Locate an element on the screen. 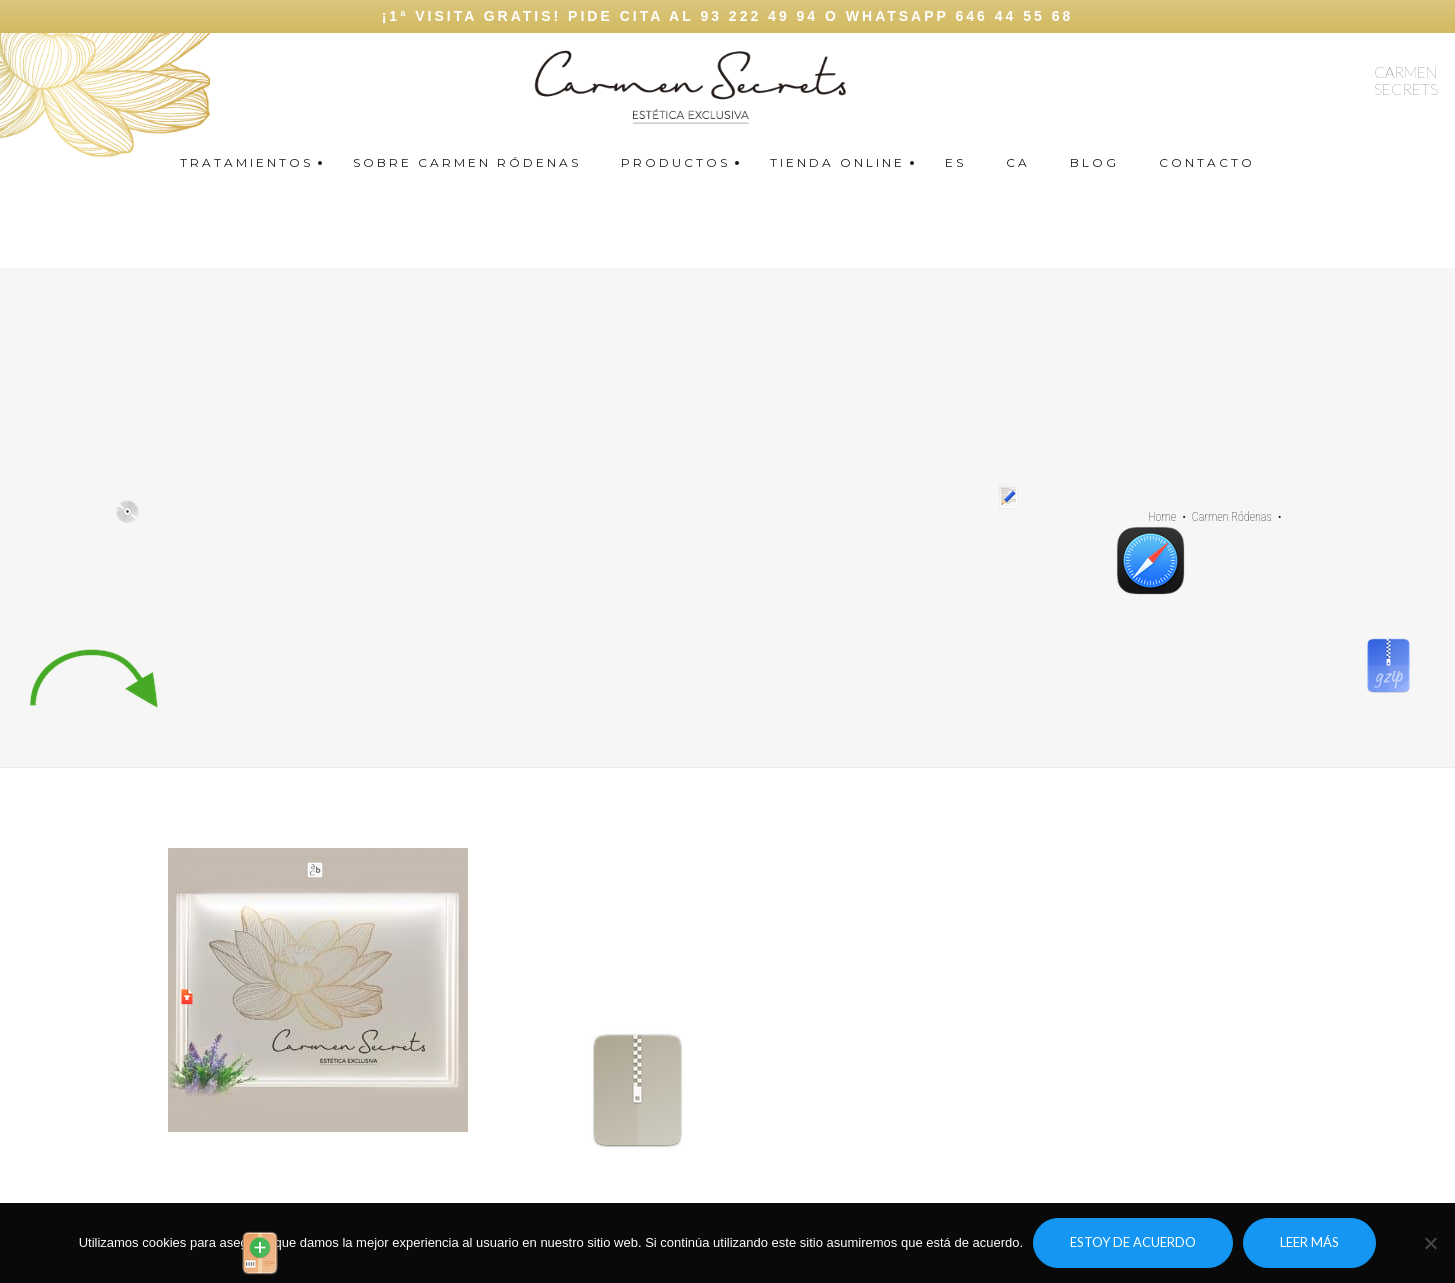  redo the last undone action is located at coordinates (94, 677).